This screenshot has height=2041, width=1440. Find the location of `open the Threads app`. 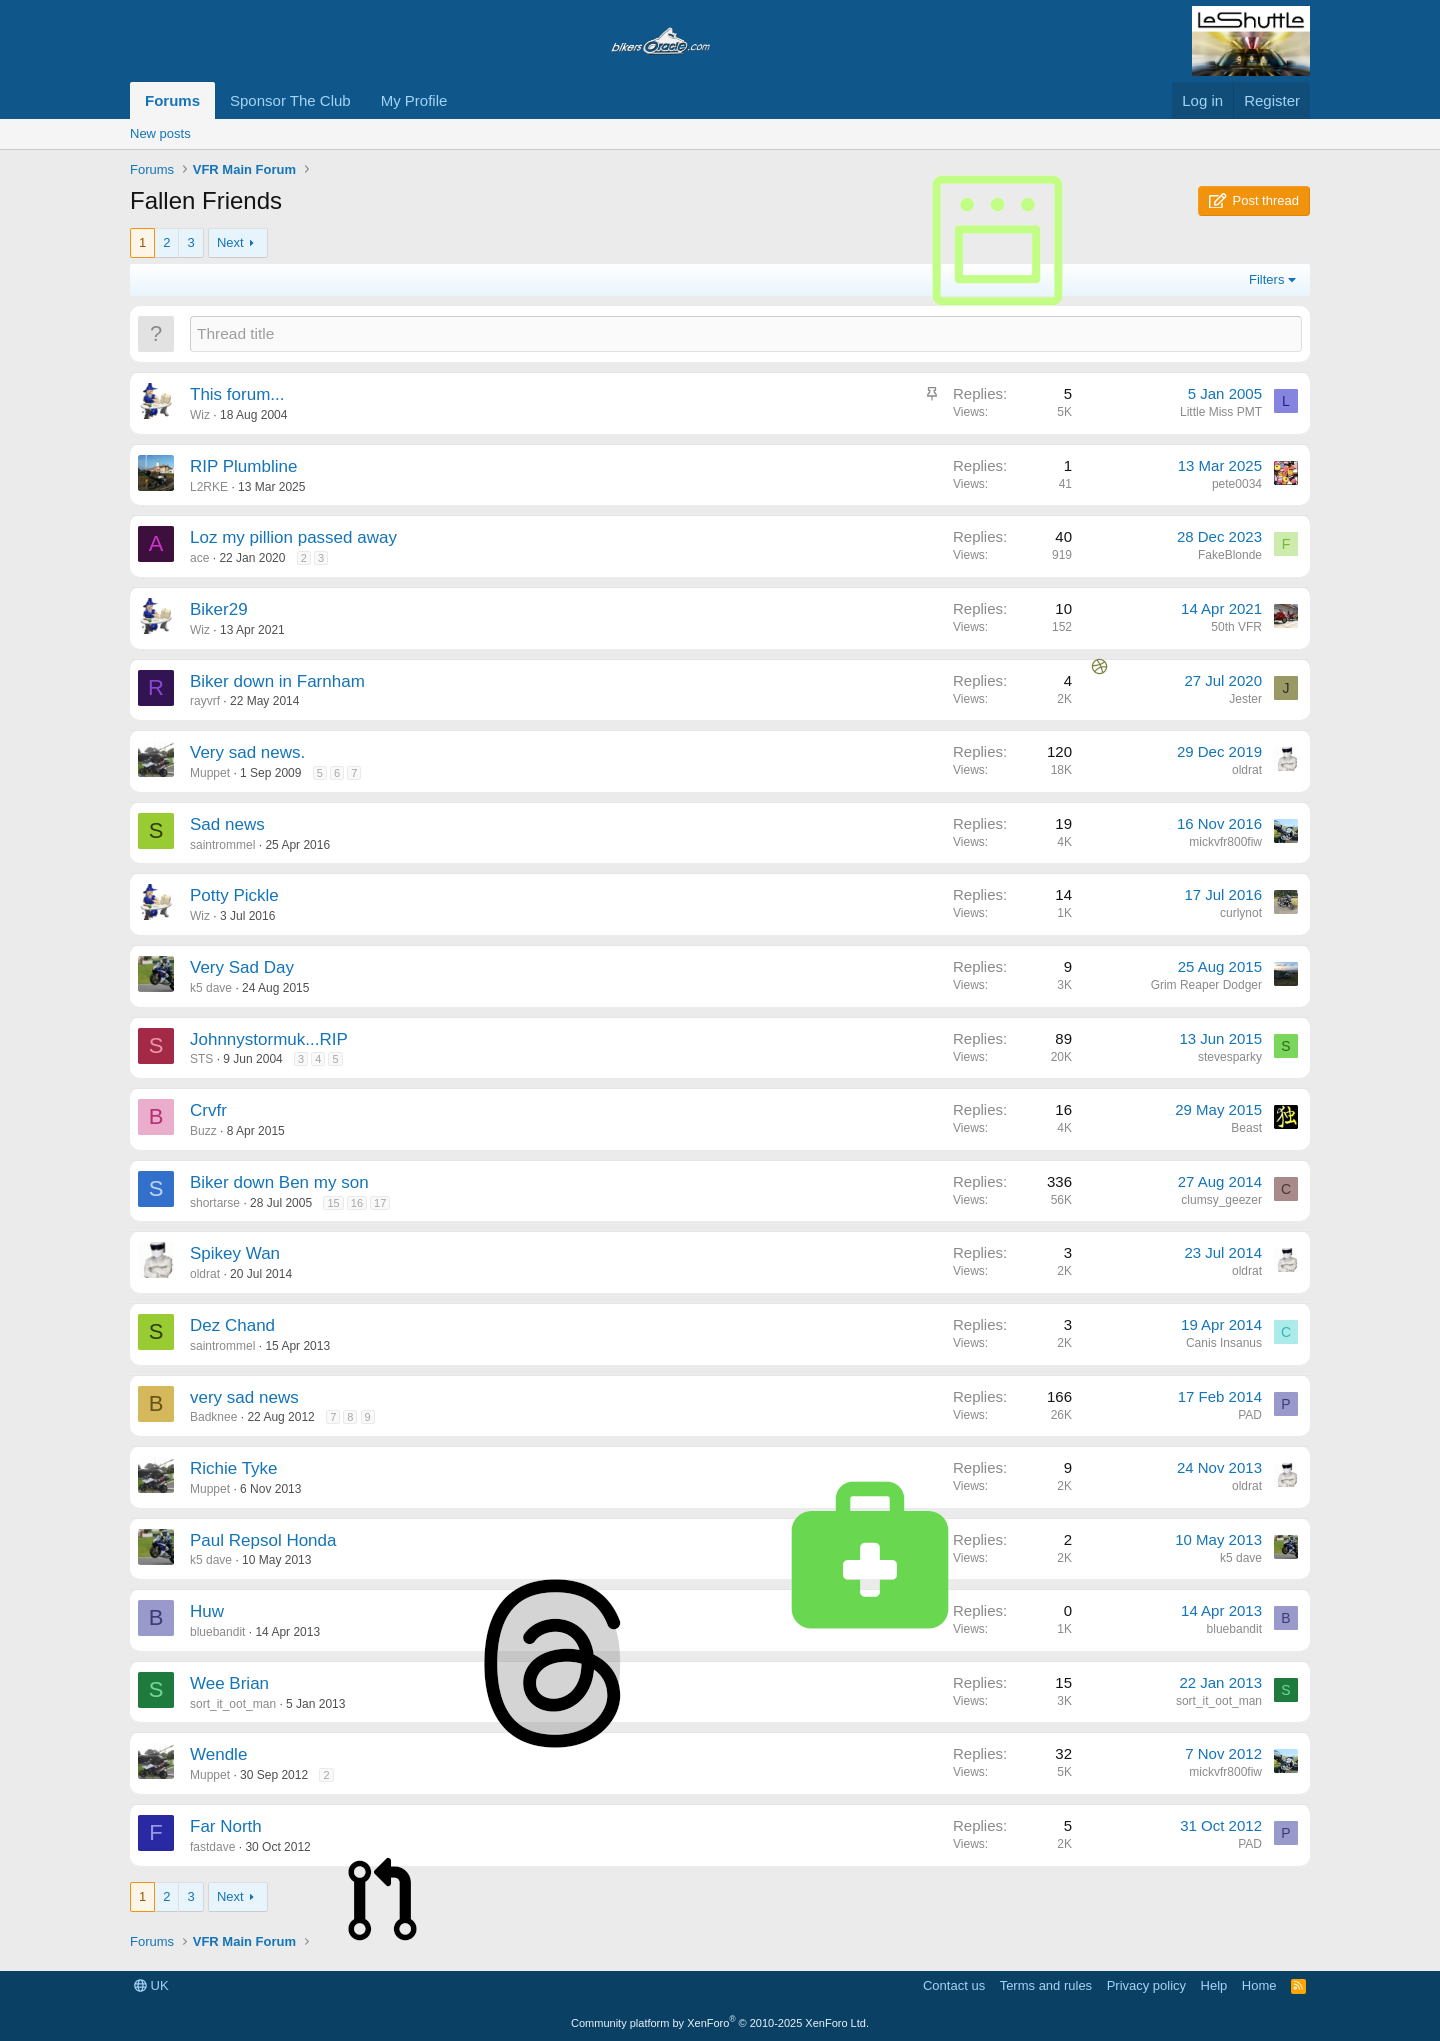

open the Threads app is located at coordinates (555, 1663).